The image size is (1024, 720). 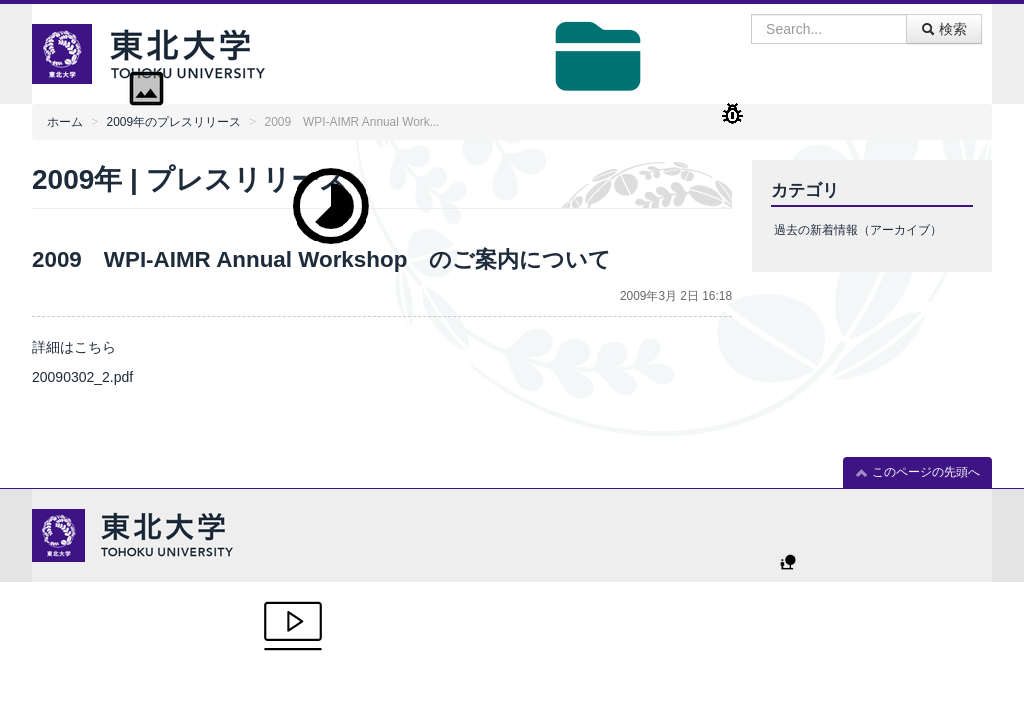 I want to click on explore outdoor activities or nature-related content, so click(x=788, y=562).